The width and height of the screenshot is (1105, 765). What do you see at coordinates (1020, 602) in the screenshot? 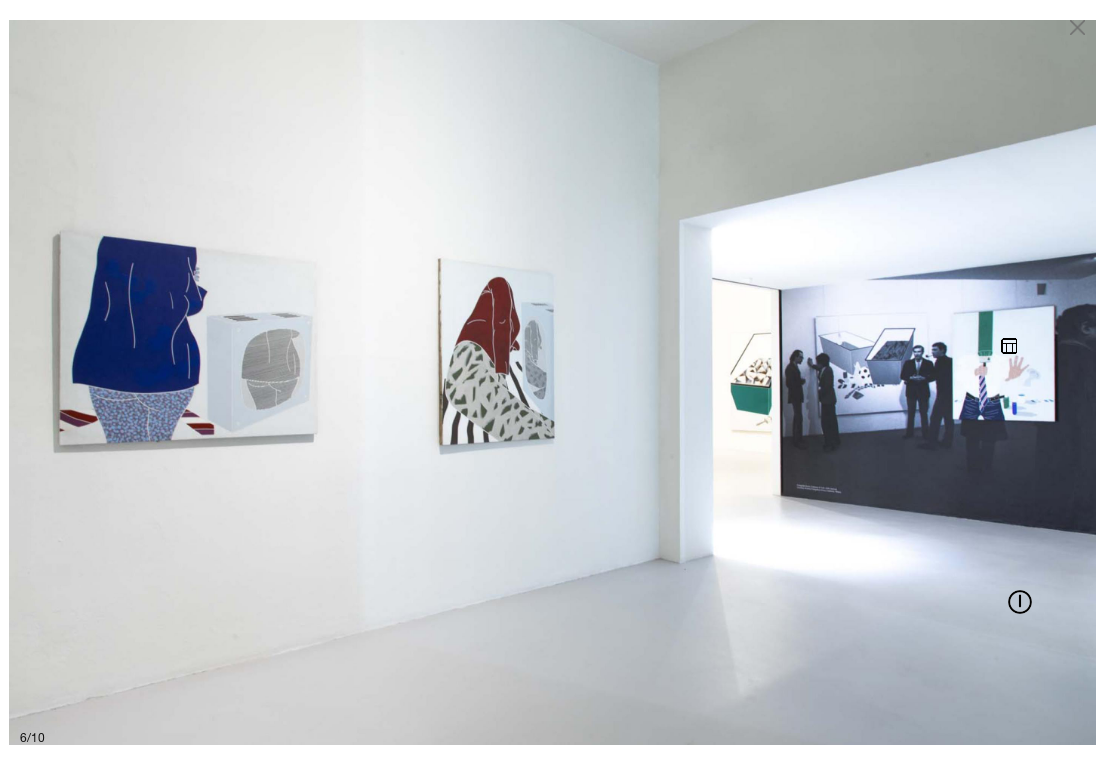
I see `indicates 6 o'clock time` at bounding box center [1020, 602].